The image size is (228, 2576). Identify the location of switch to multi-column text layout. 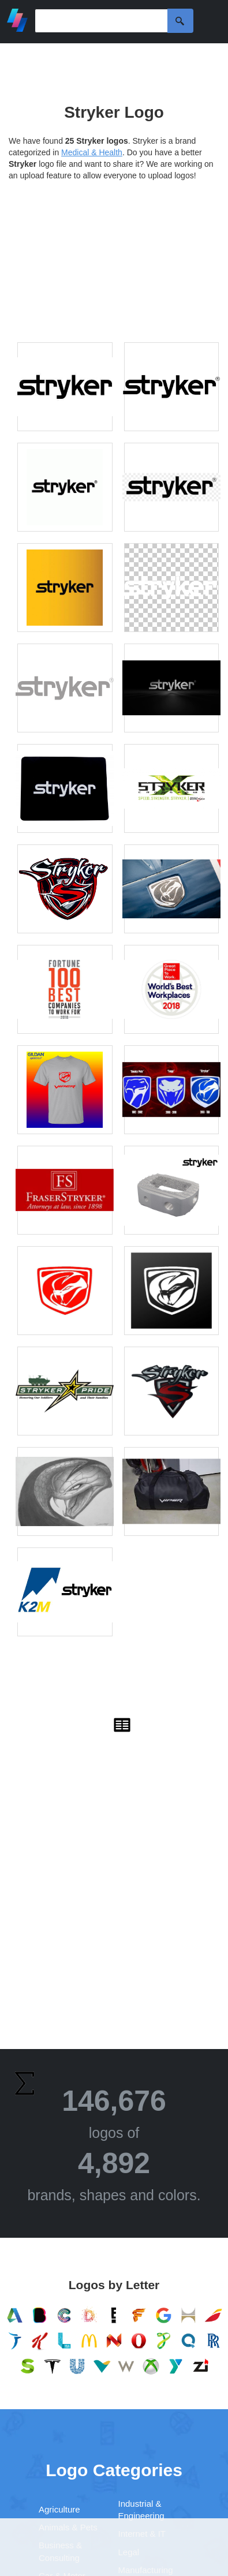
(122, 1725).